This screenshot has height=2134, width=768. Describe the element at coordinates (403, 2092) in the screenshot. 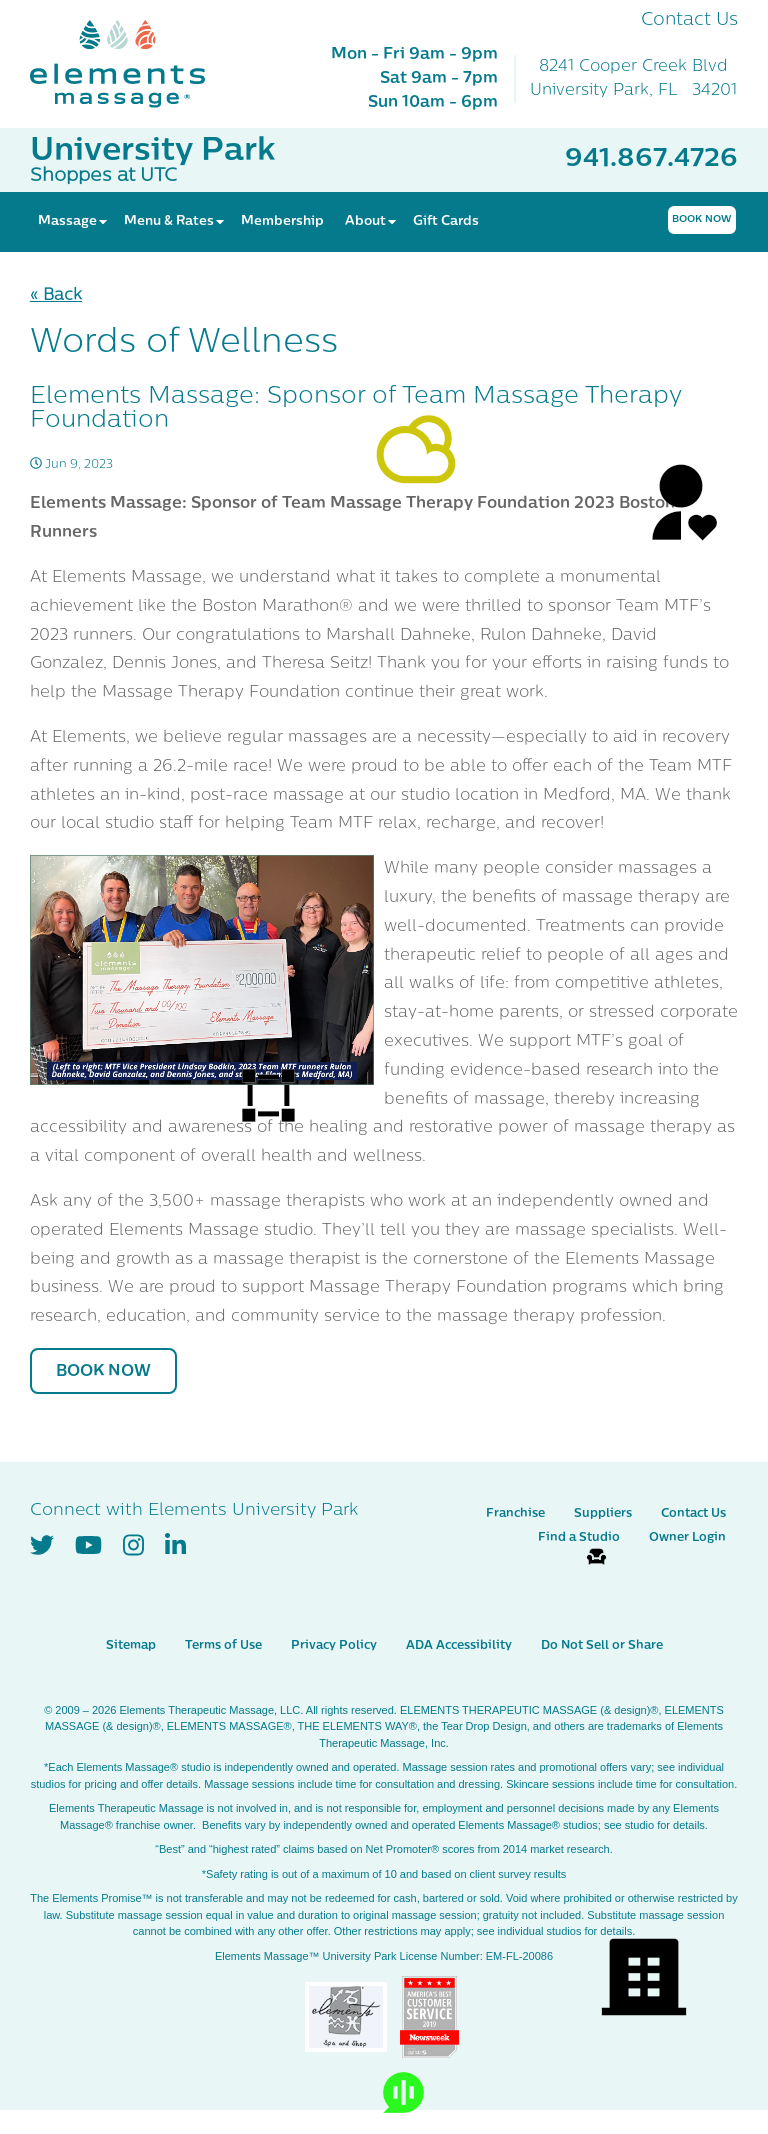

I see `start a voice chat or audio message` at that location.